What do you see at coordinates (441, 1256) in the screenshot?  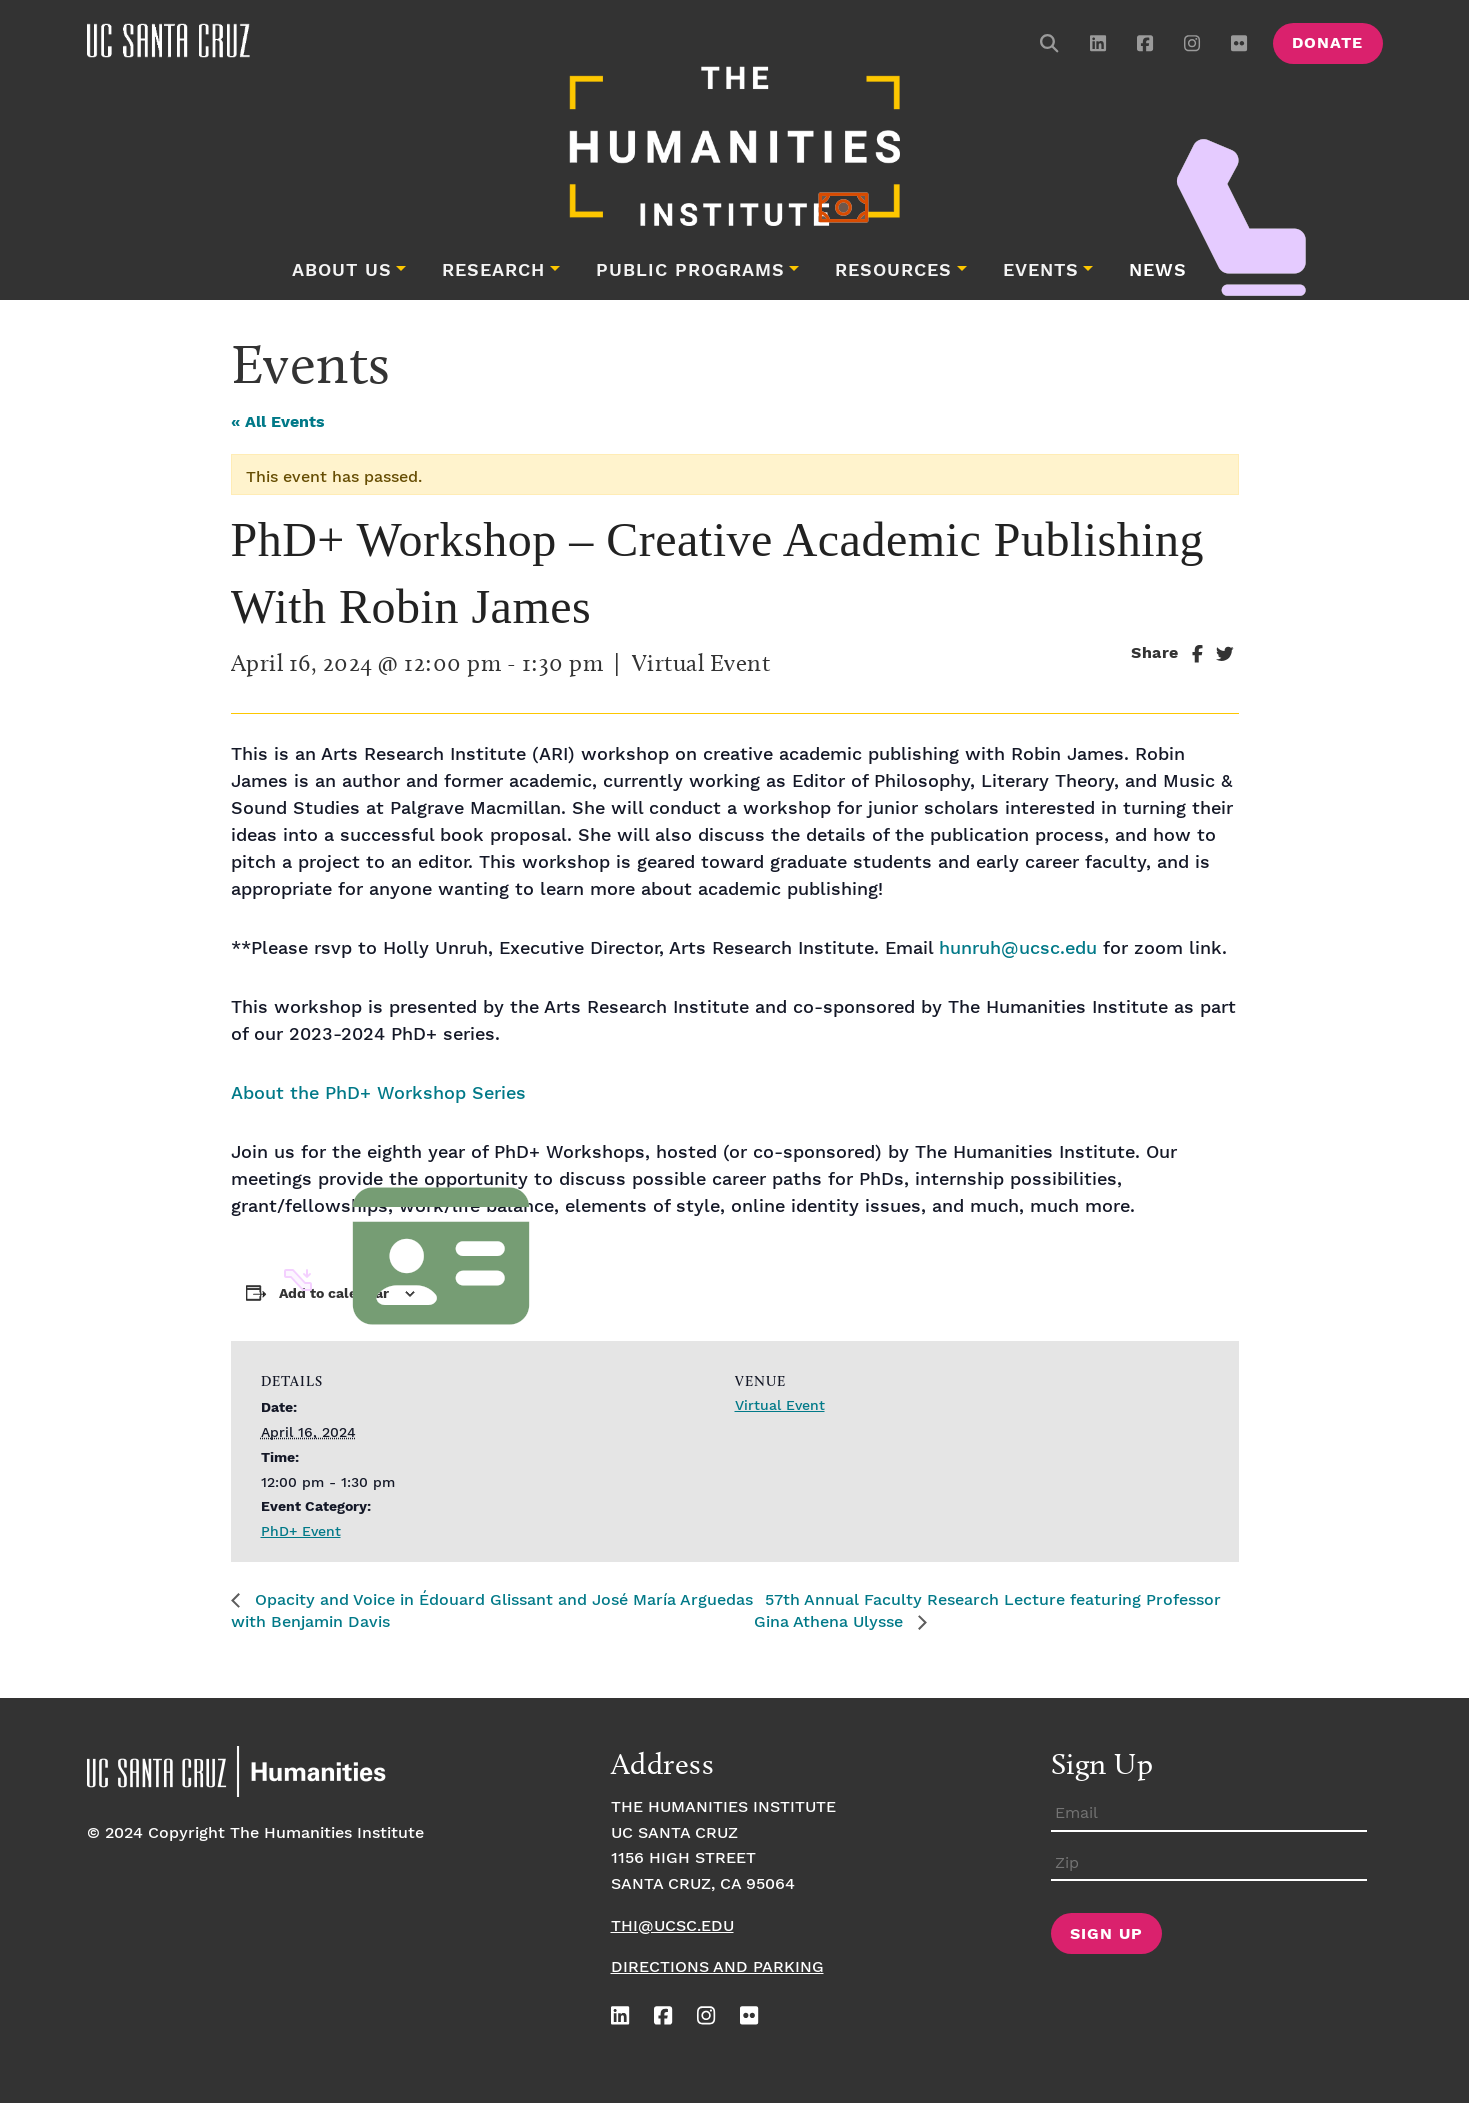 I see `view your profile or identity information` at bounding box center [441, 1256].